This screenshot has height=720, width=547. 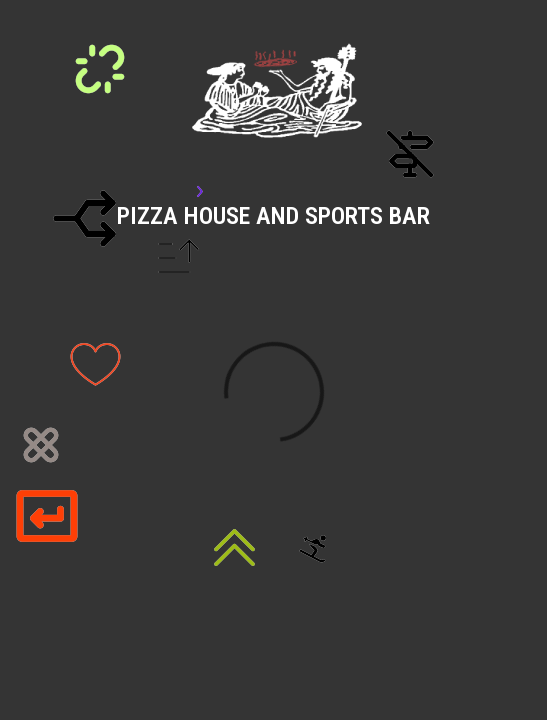 I want to click on split or branch content into multiple paths, so click(x=84, y=218).